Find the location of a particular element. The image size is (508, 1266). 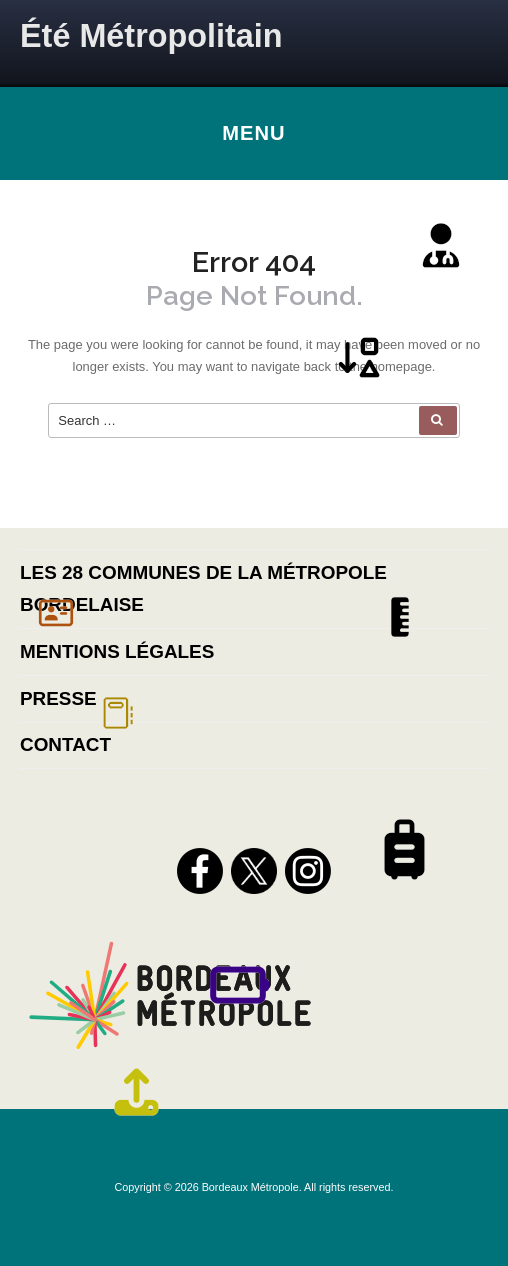

sort items in ascending order is located at coordinates (358, 357).